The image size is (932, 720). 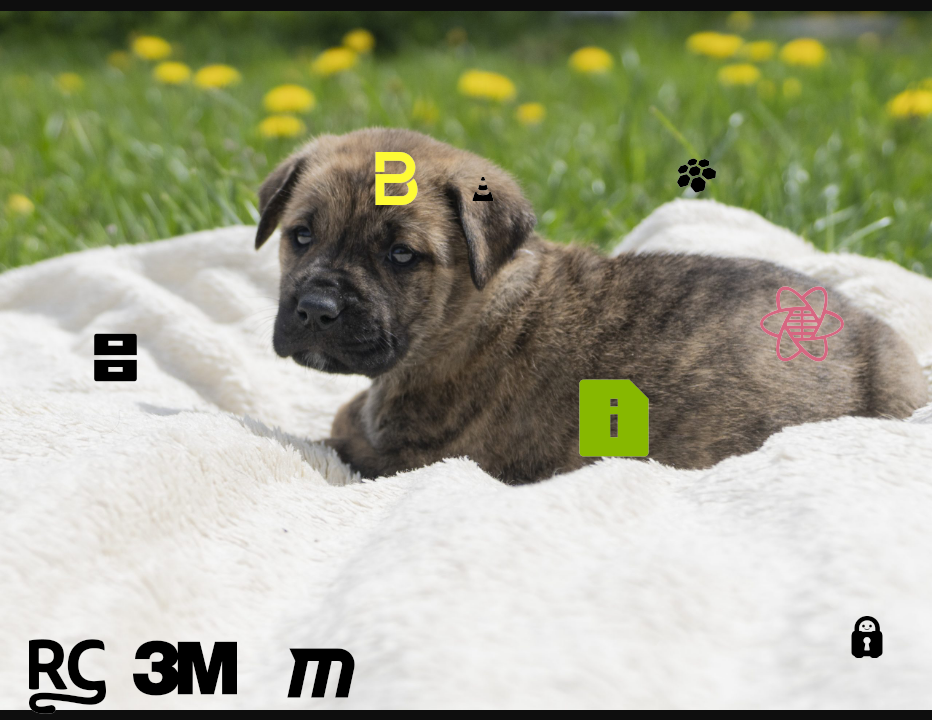 I want to click on open private internet access vpn app, so click(x=867, y=637).